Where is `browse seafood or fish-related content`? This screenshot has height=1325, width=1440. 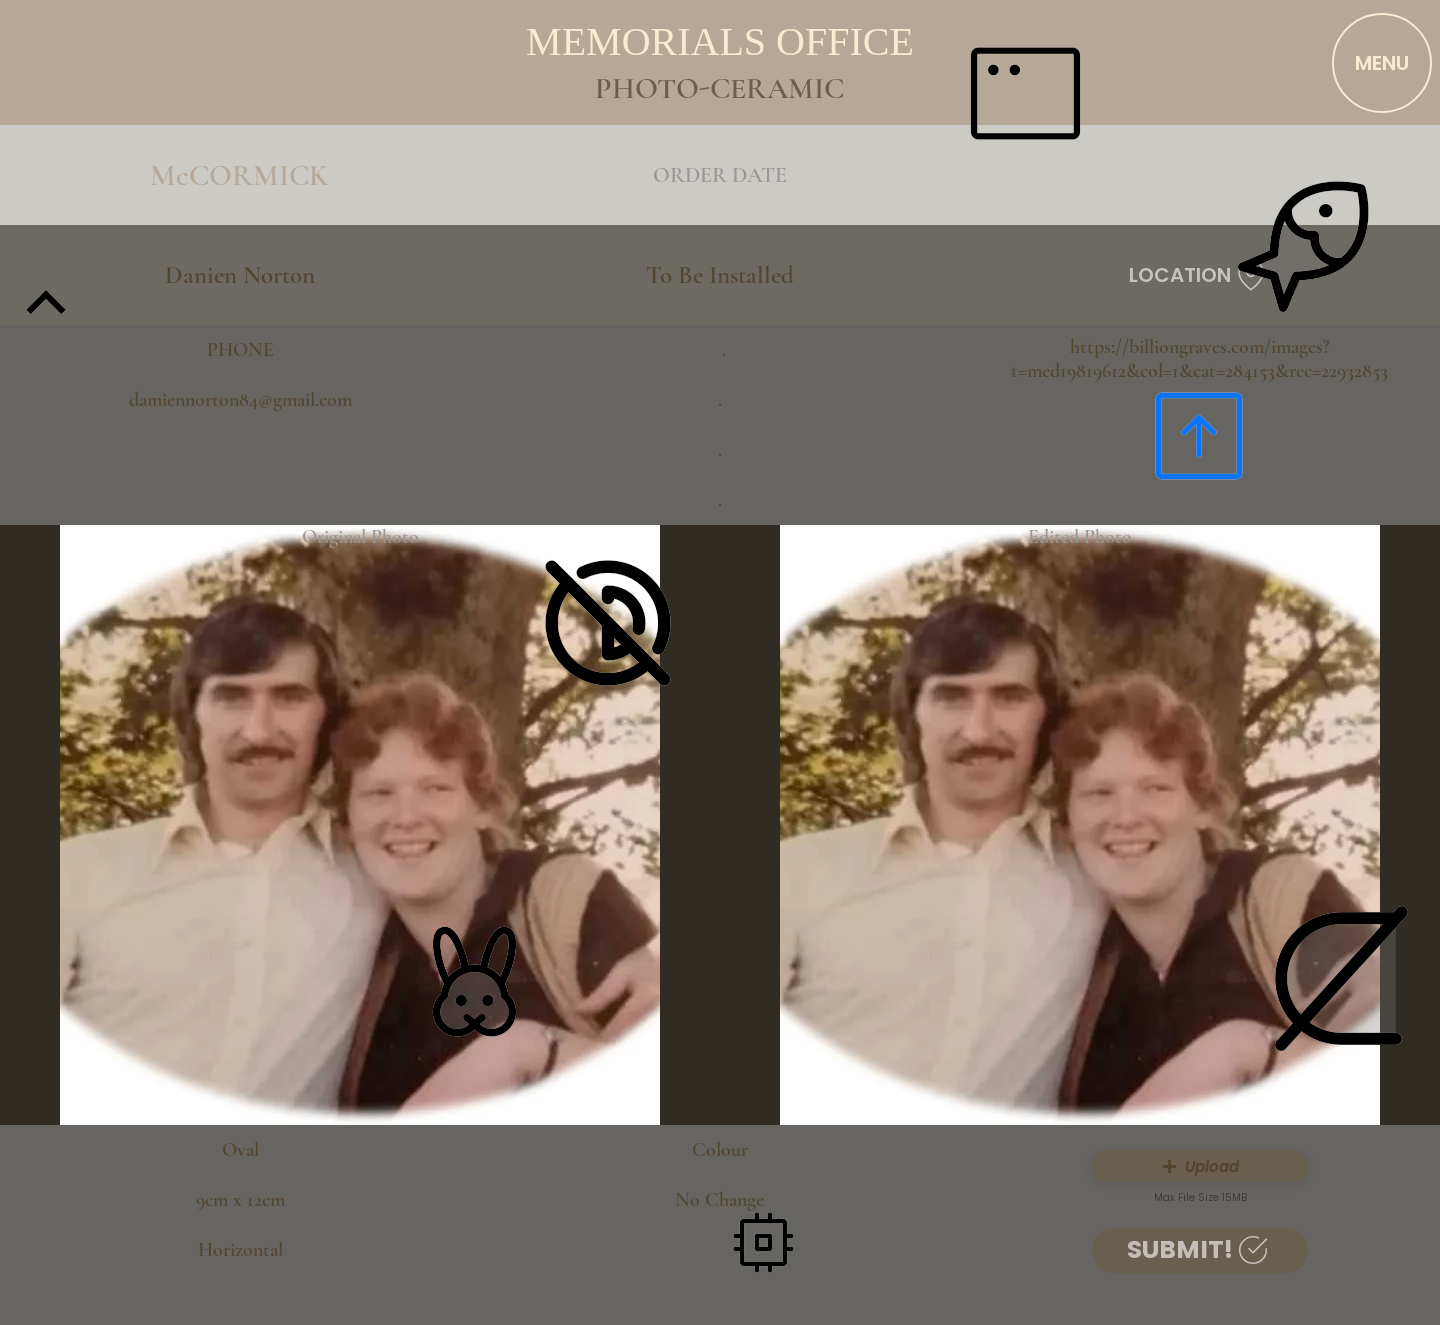
browse seafood or fish-related content is located at coordinates (1310, 240).